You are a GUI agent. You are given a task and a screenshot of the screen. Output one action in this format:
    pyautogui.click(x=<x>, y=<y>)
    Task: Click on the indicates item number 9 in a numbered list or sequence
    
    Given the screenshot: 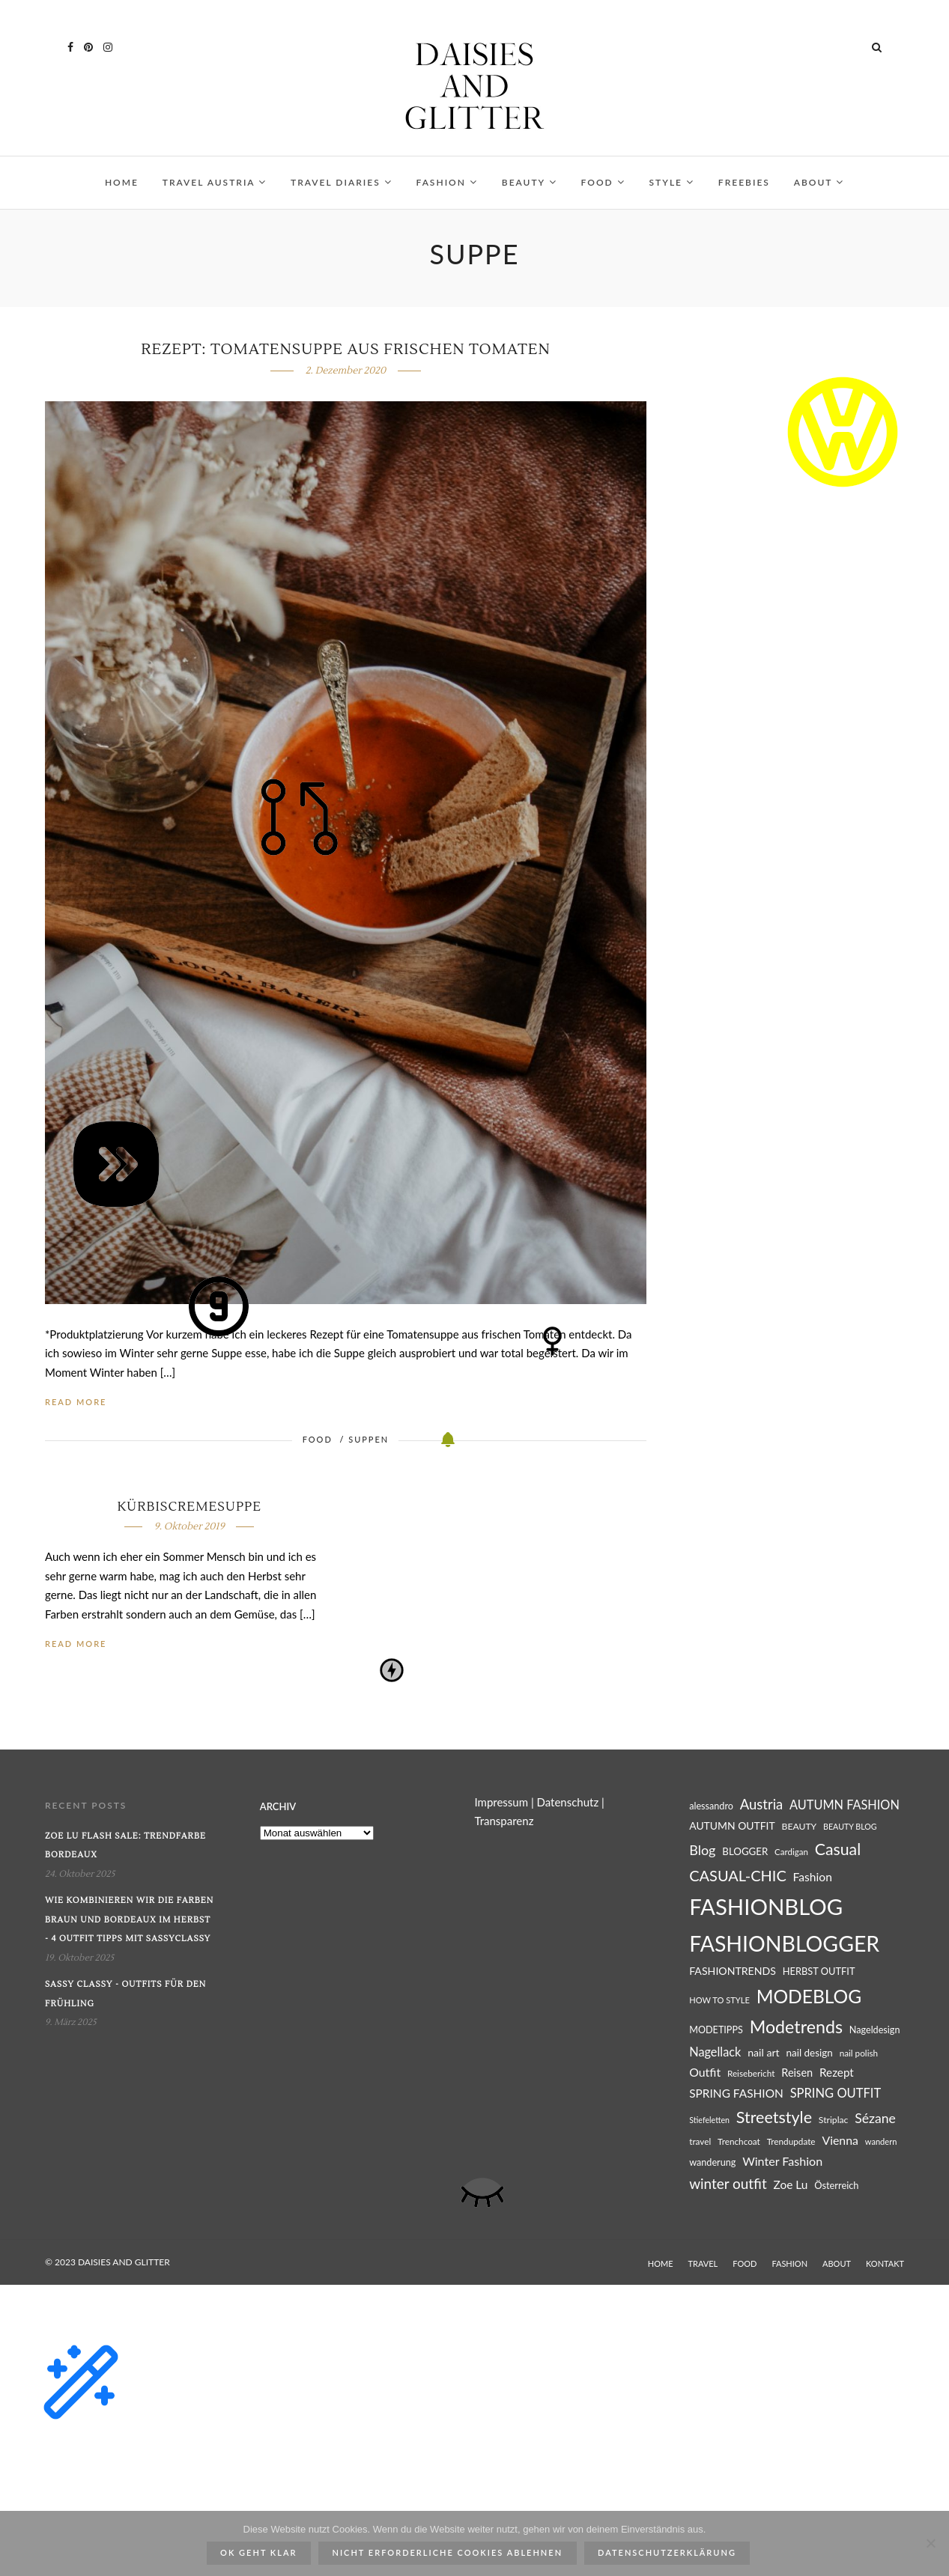 What is the action you would take?
    pyautogui.click(x=219, y=1306)
    